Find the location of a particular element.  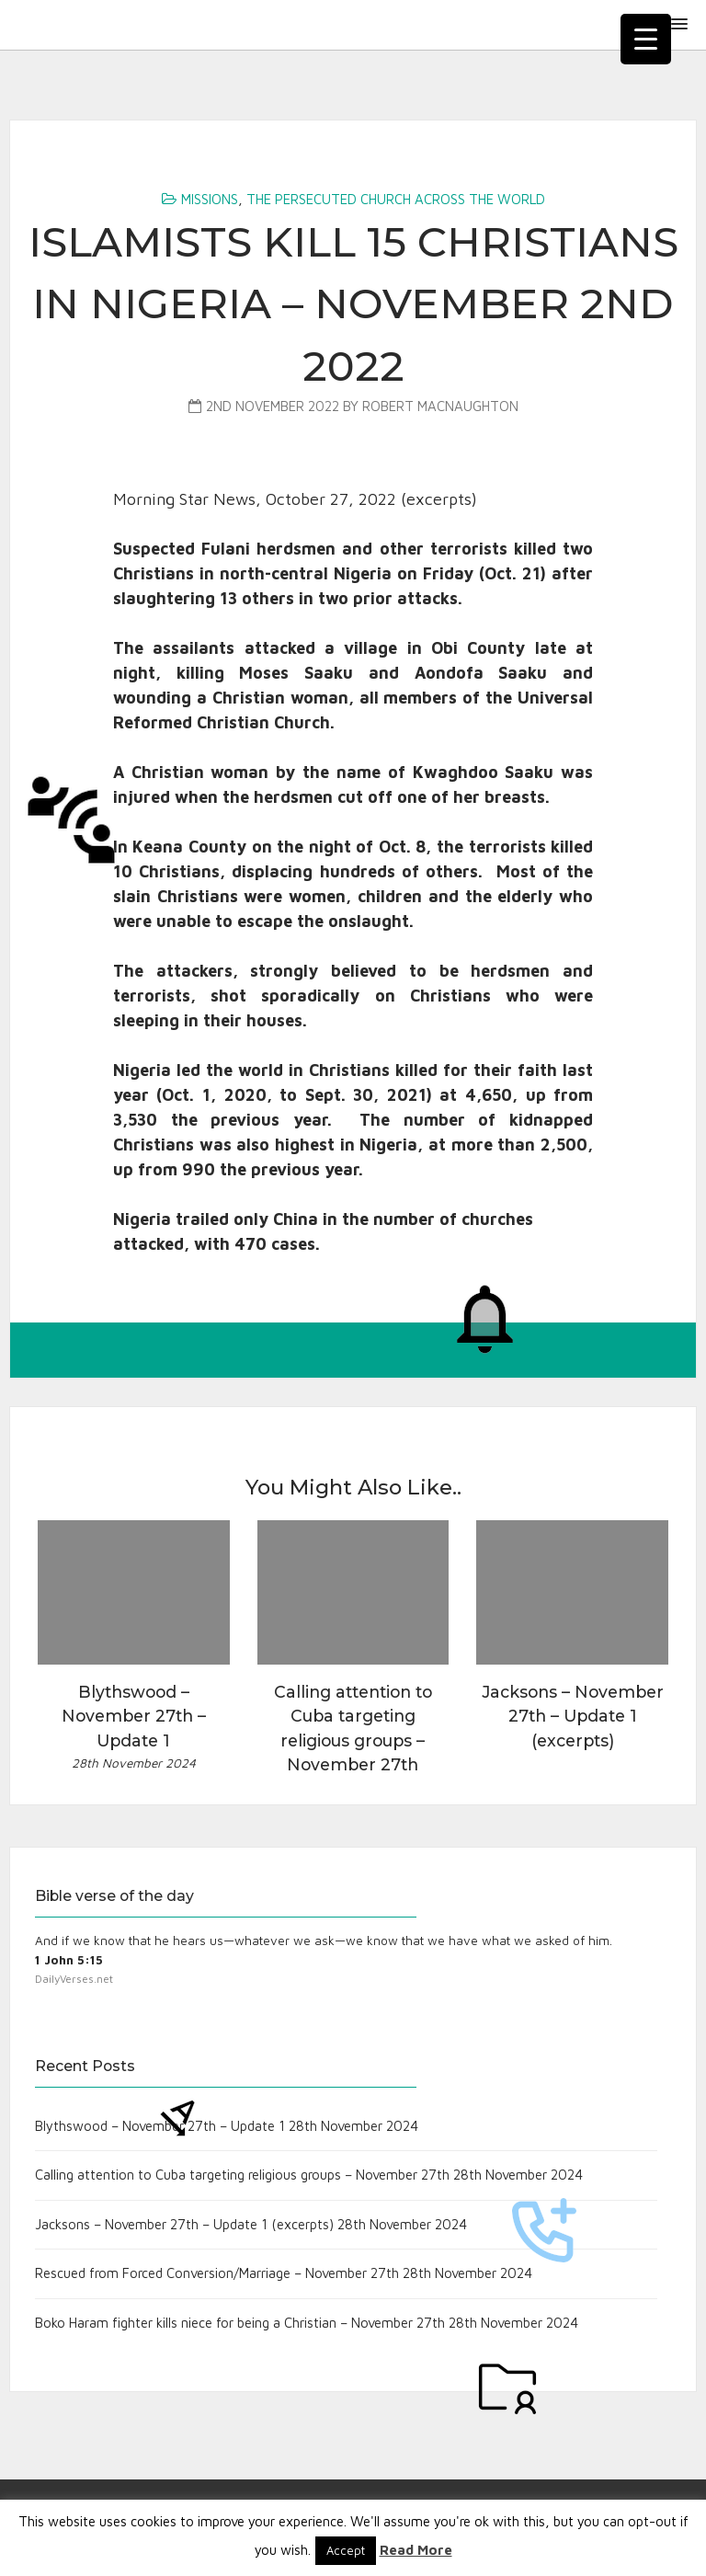

add a new contact is located at coordinates (544, 2230).